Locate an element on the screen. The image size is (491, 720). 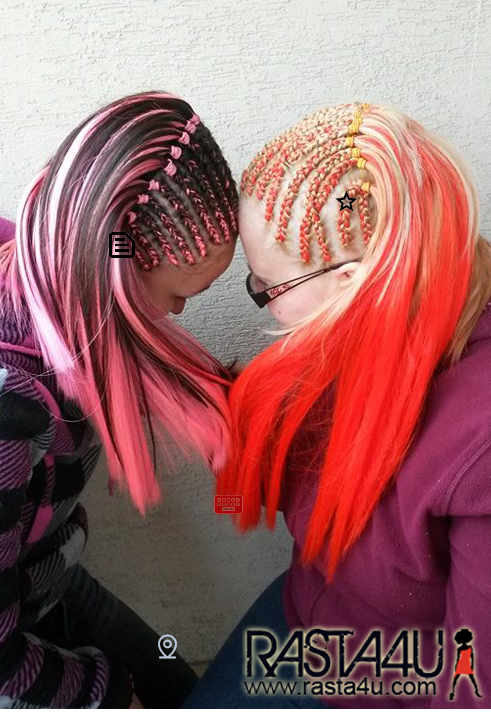
view location on map is located at coordinates (167, 646).